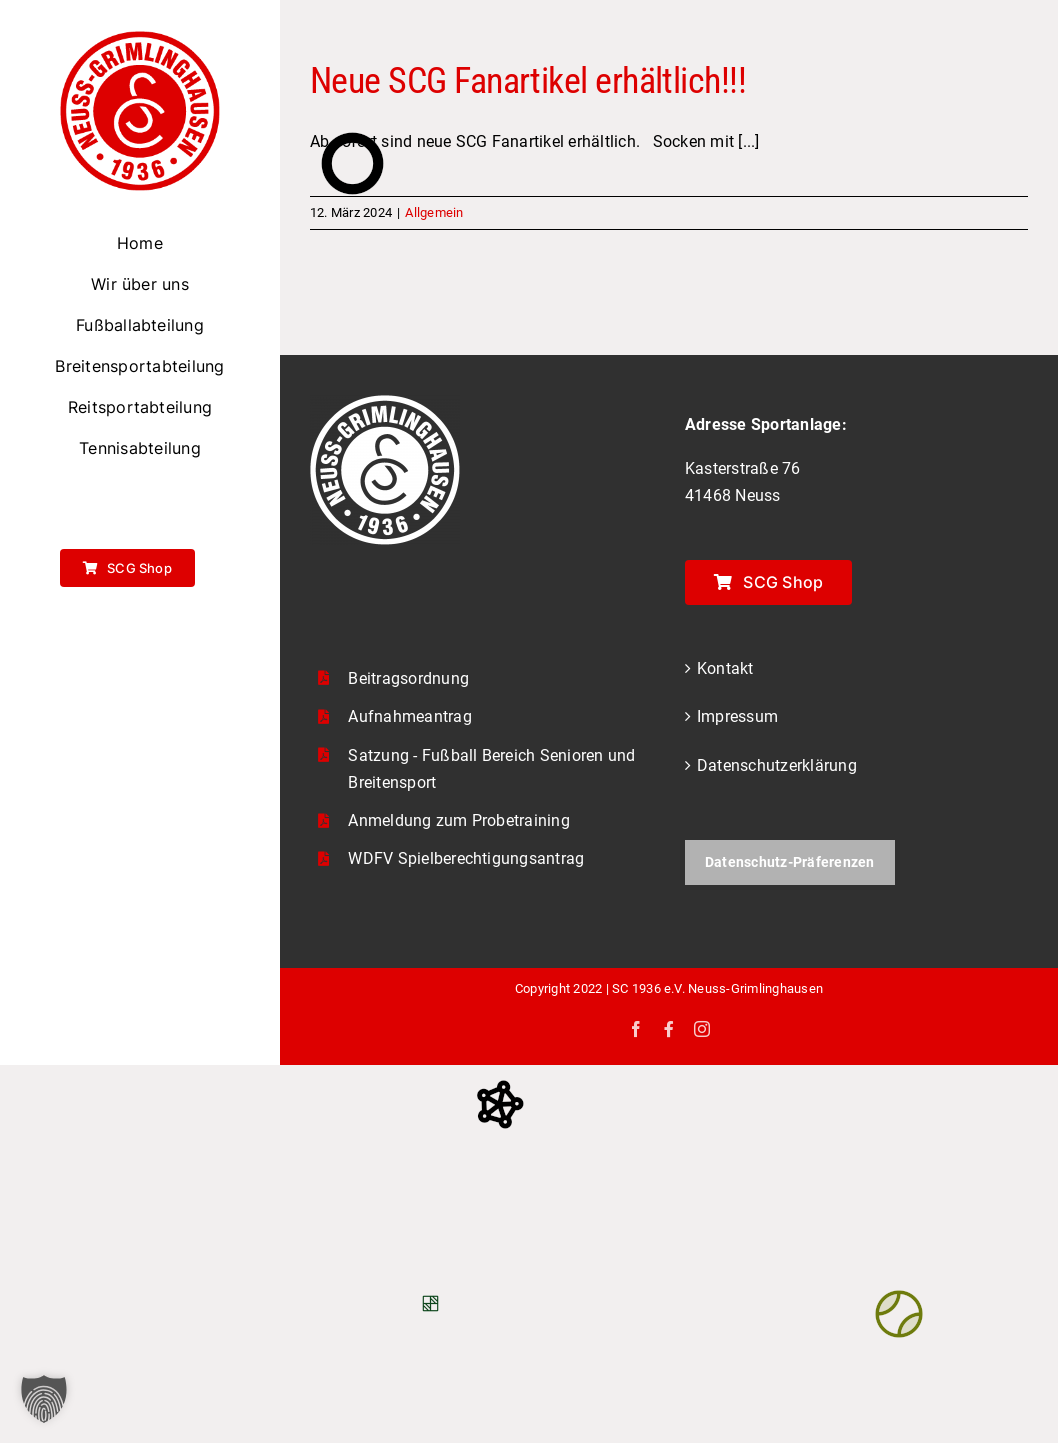 The image size is (1058, 1443). I want to click on access tennis or sports-related content, so click(899, 1314).